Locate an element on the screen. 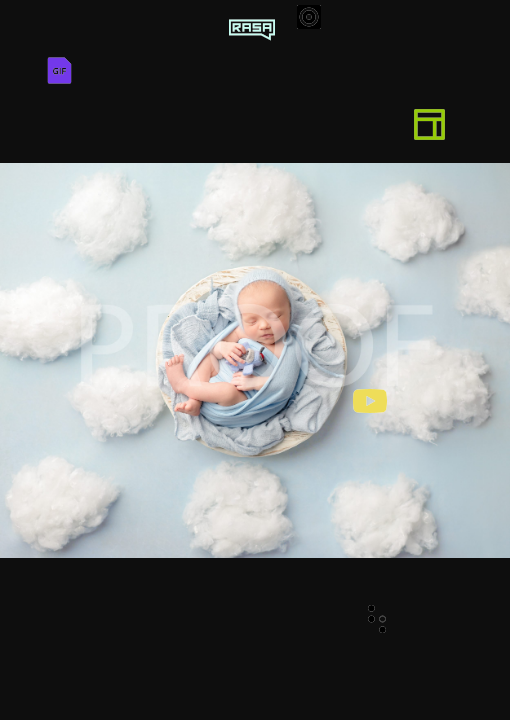  rasa company logo is located at coordinates (252, 30).